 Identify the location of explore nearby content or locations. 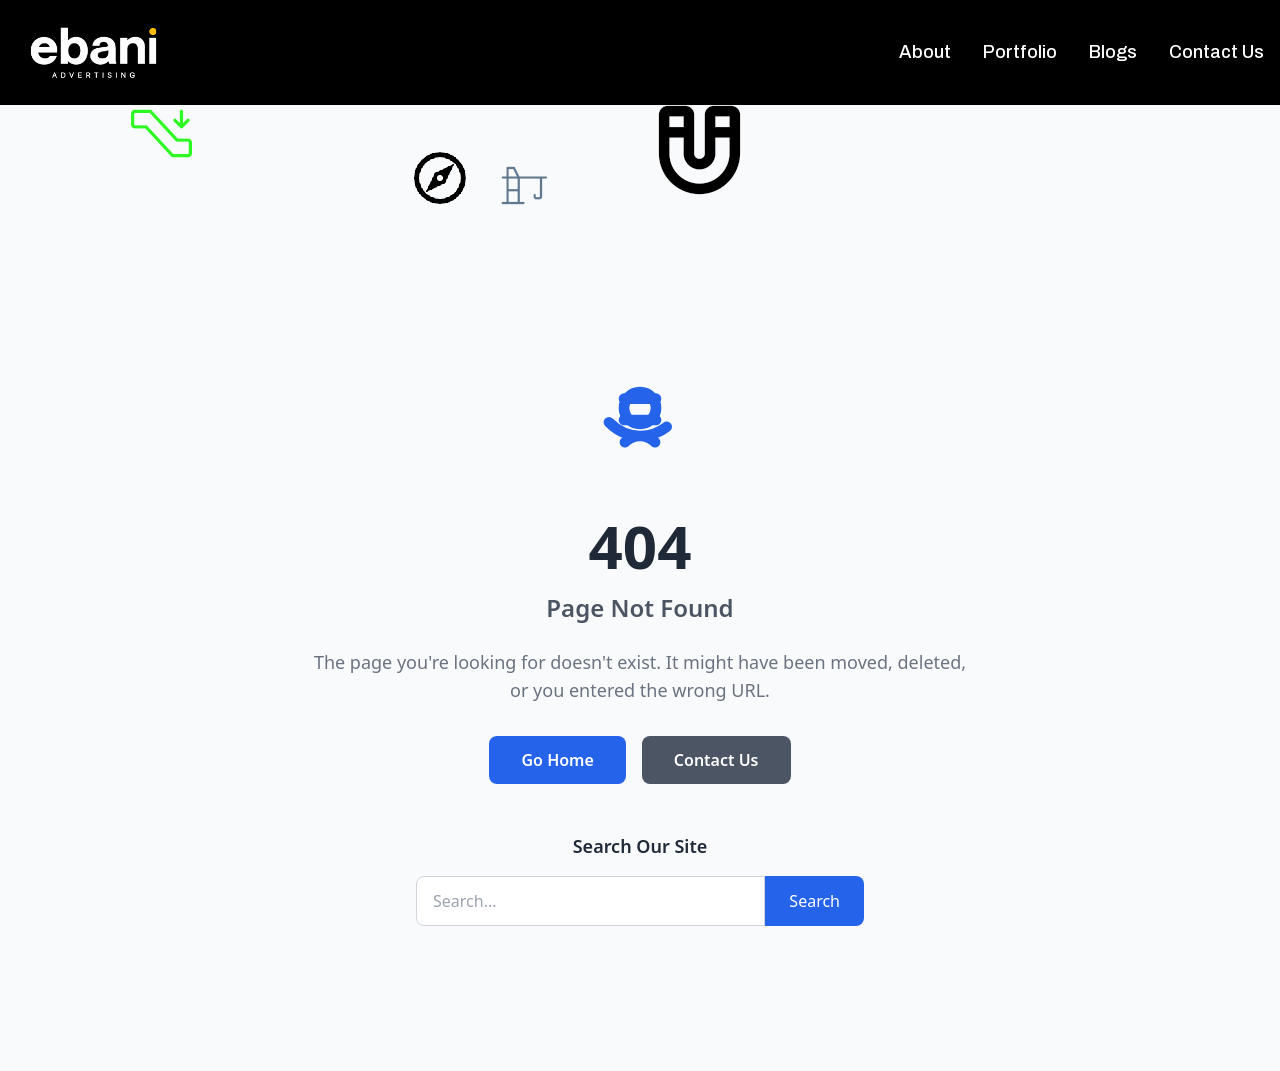
(440, 178).